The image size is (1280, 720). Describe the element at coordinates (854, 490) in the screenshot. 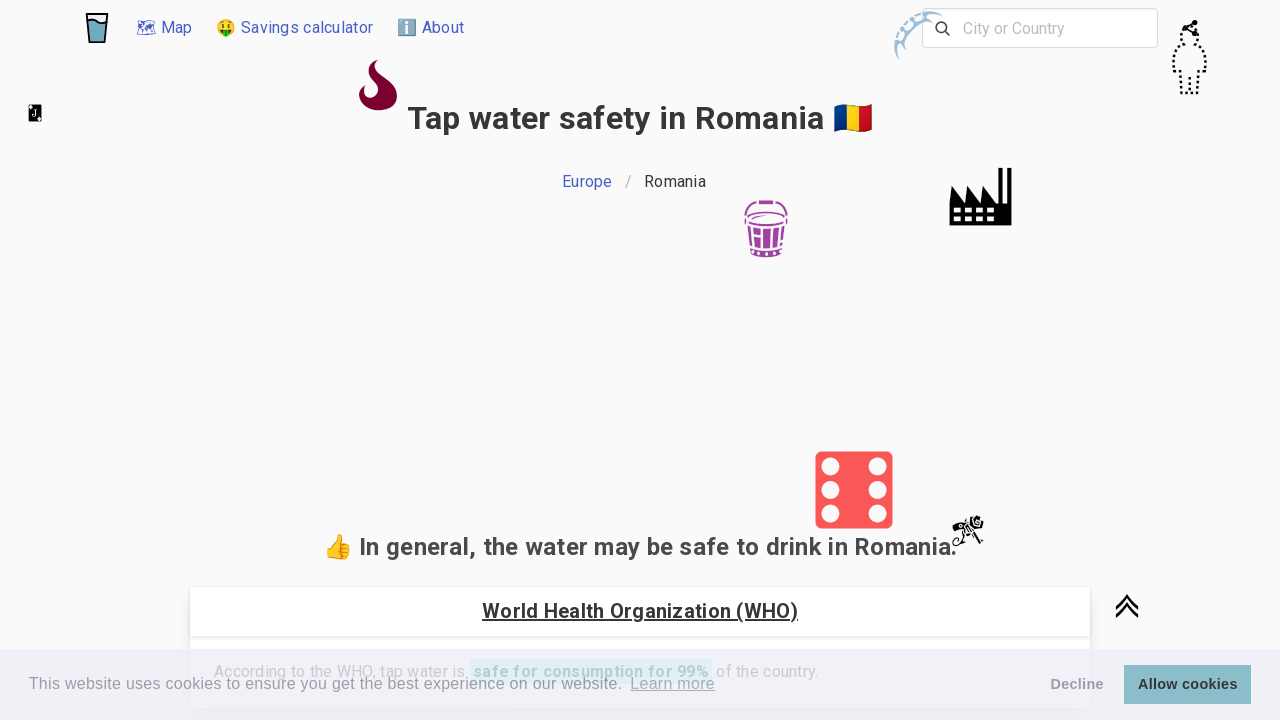

I see `roll the dice in a game` at that location.